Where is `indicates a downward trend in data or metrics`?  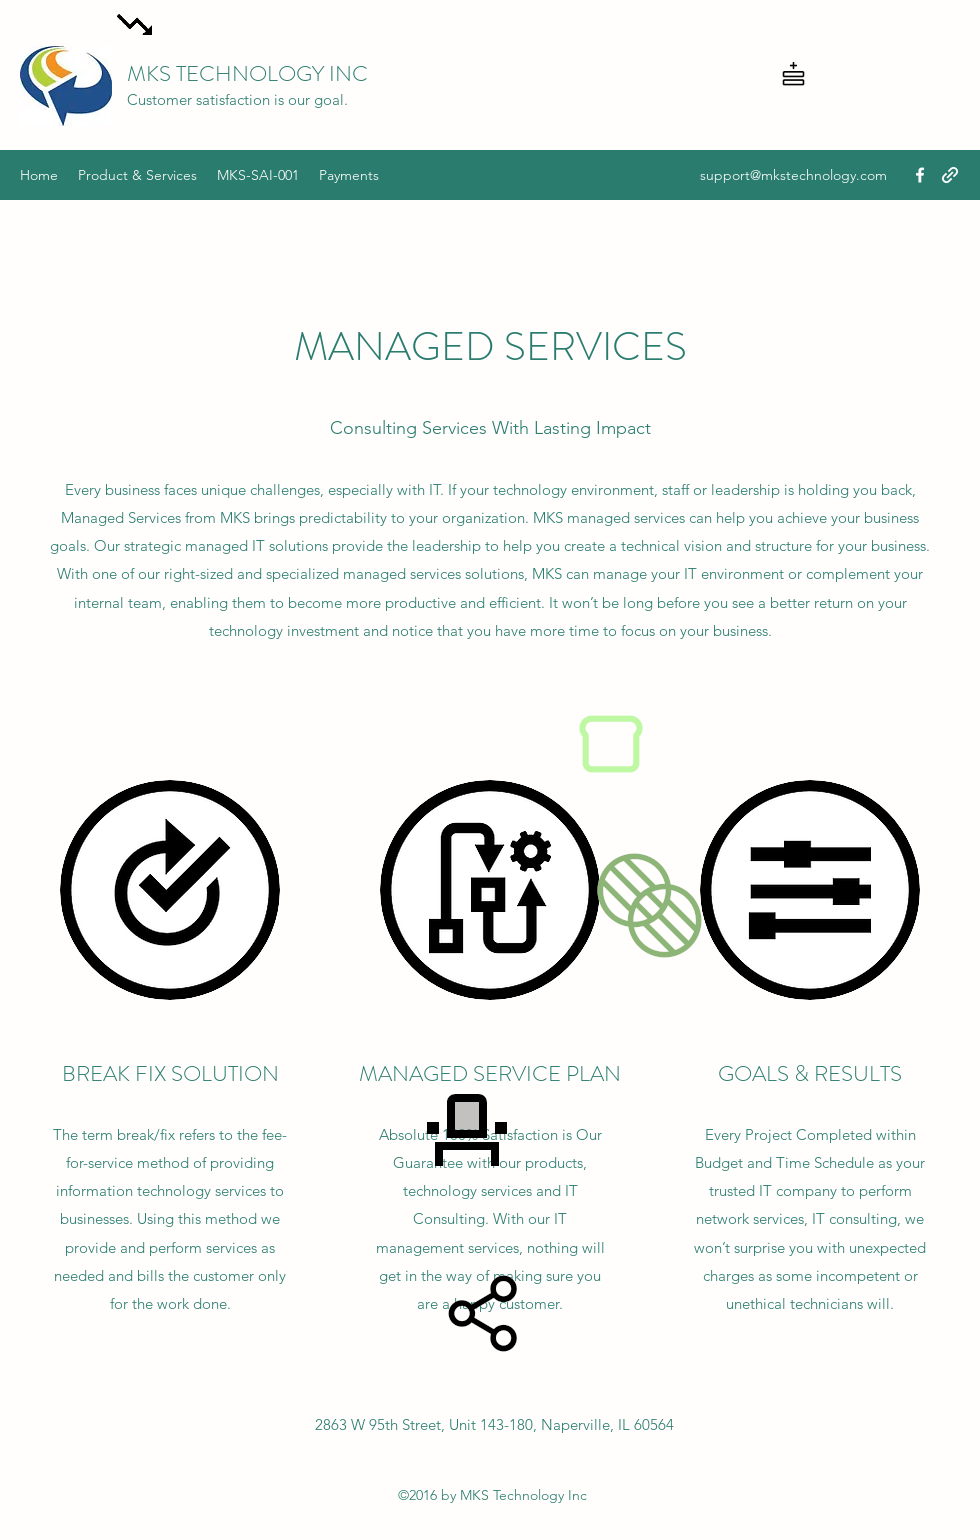 indicates a downward trend in data or metrics is located at coordinates (134, 24).